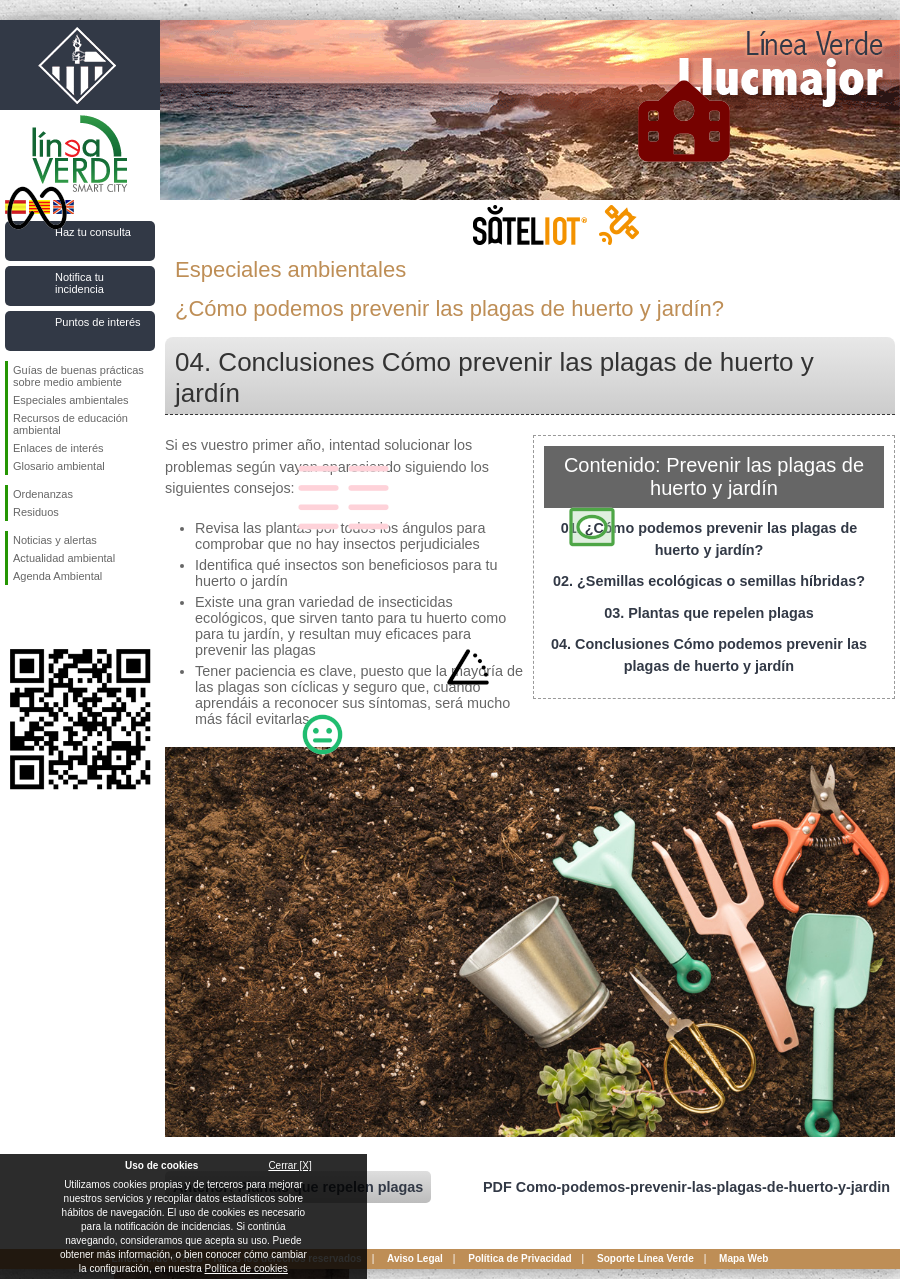  I want to click on measure or adjust an angle, so click(468, 668).